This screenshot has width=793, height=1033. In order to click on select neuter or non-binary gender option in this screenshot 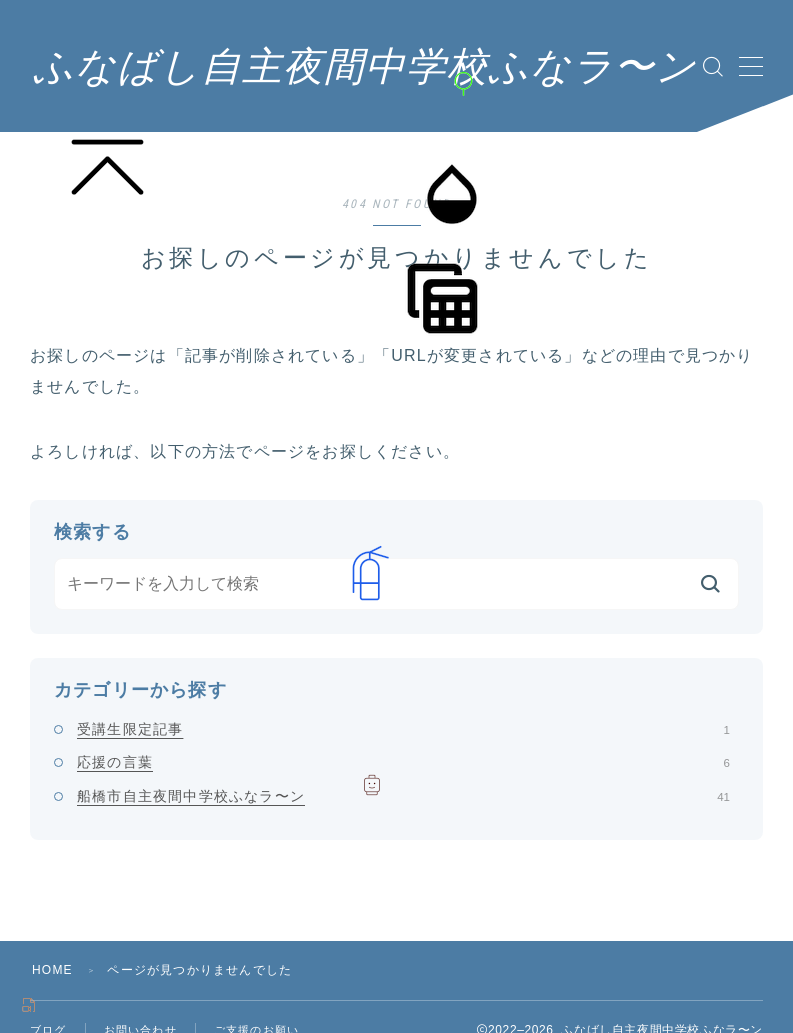, I will do `click(463, 83)`.